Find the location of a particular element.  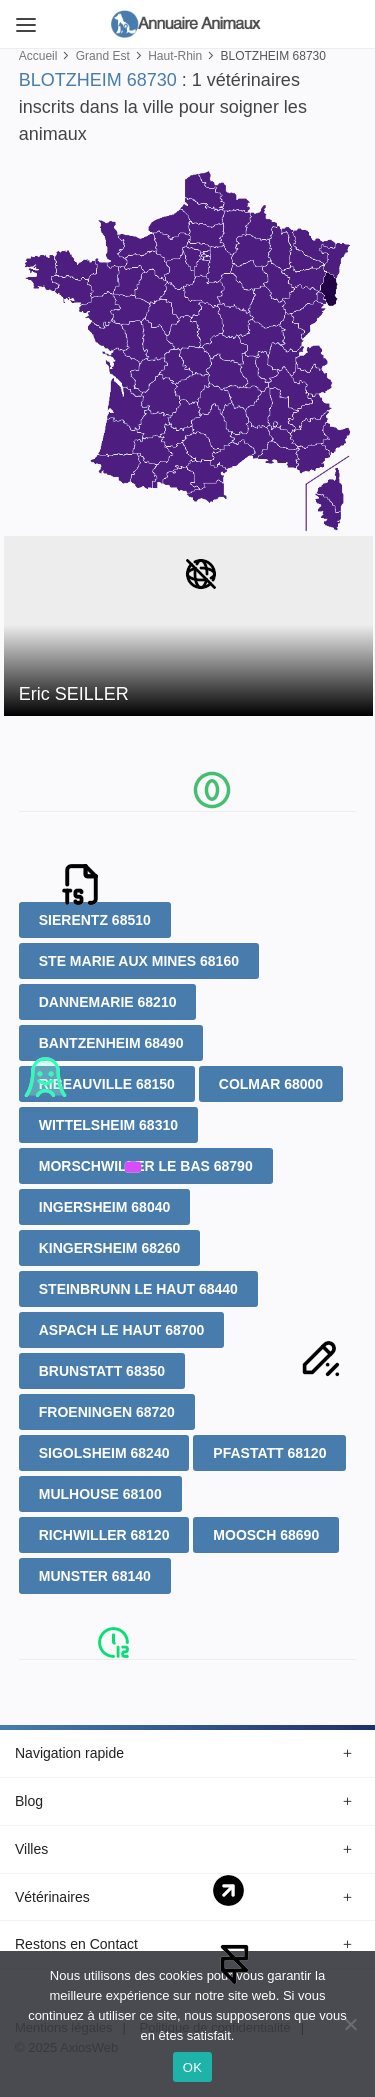

set image crop to 3:2 aspect ratio is located at coordinates (133, 1167).